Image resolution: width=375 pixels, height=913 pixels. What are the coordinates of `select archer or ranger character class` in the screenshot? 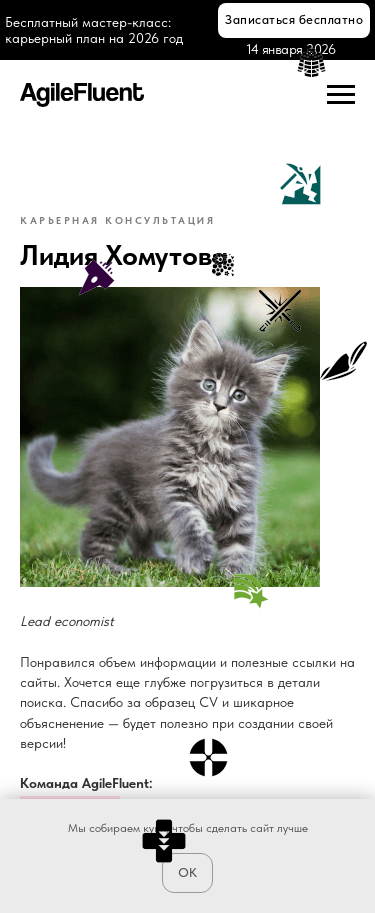 It's located at (343, 362).